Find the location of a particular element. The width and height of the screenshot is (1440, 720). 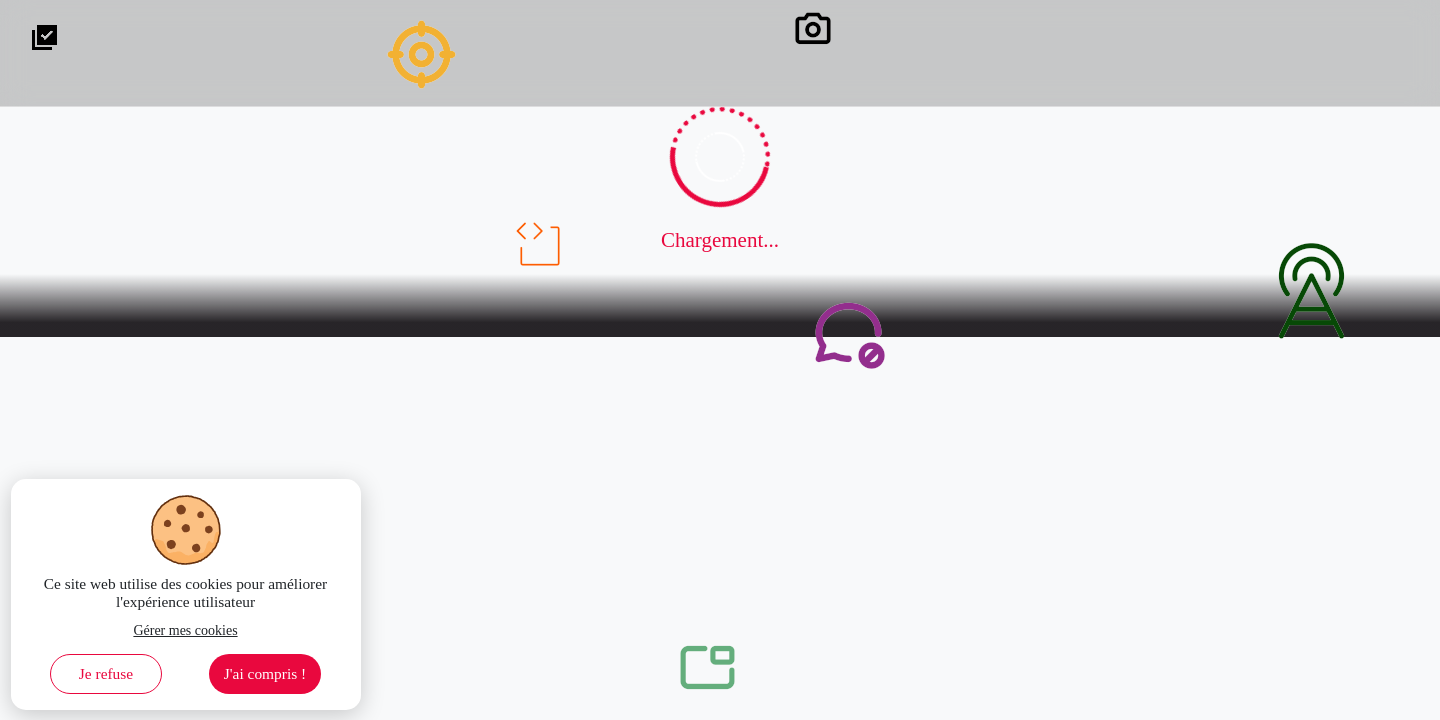

take a photo is located at coordinates (813, 29).